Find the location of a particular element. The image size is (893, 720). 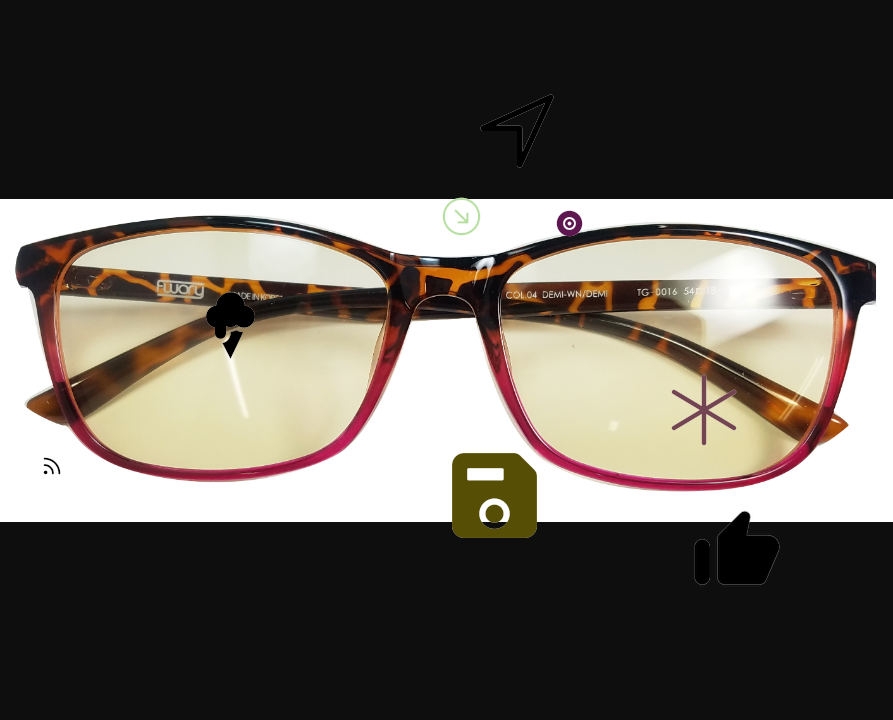

play or access music library is located at coordinates (569, 223).